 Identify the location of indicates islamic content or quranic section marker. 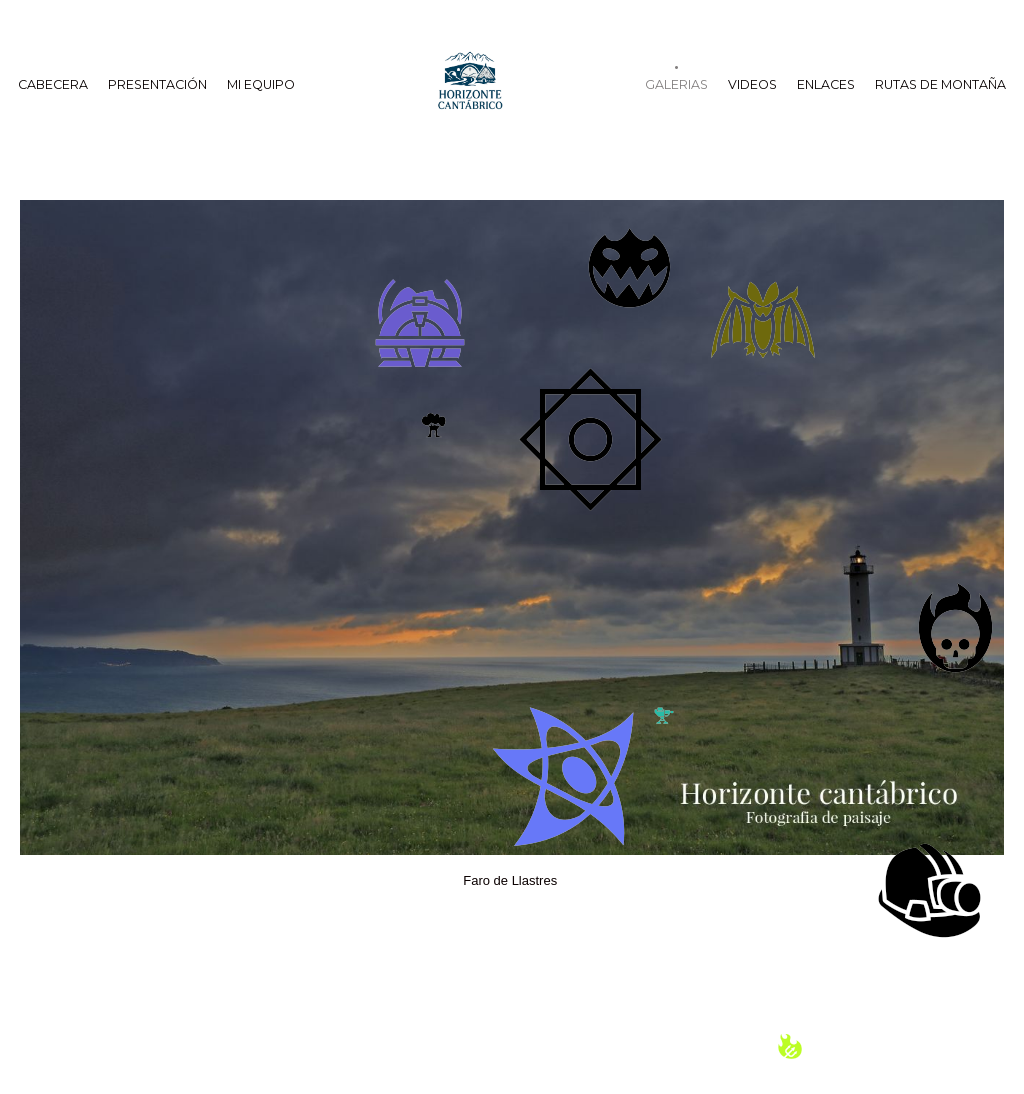
(590, 439).